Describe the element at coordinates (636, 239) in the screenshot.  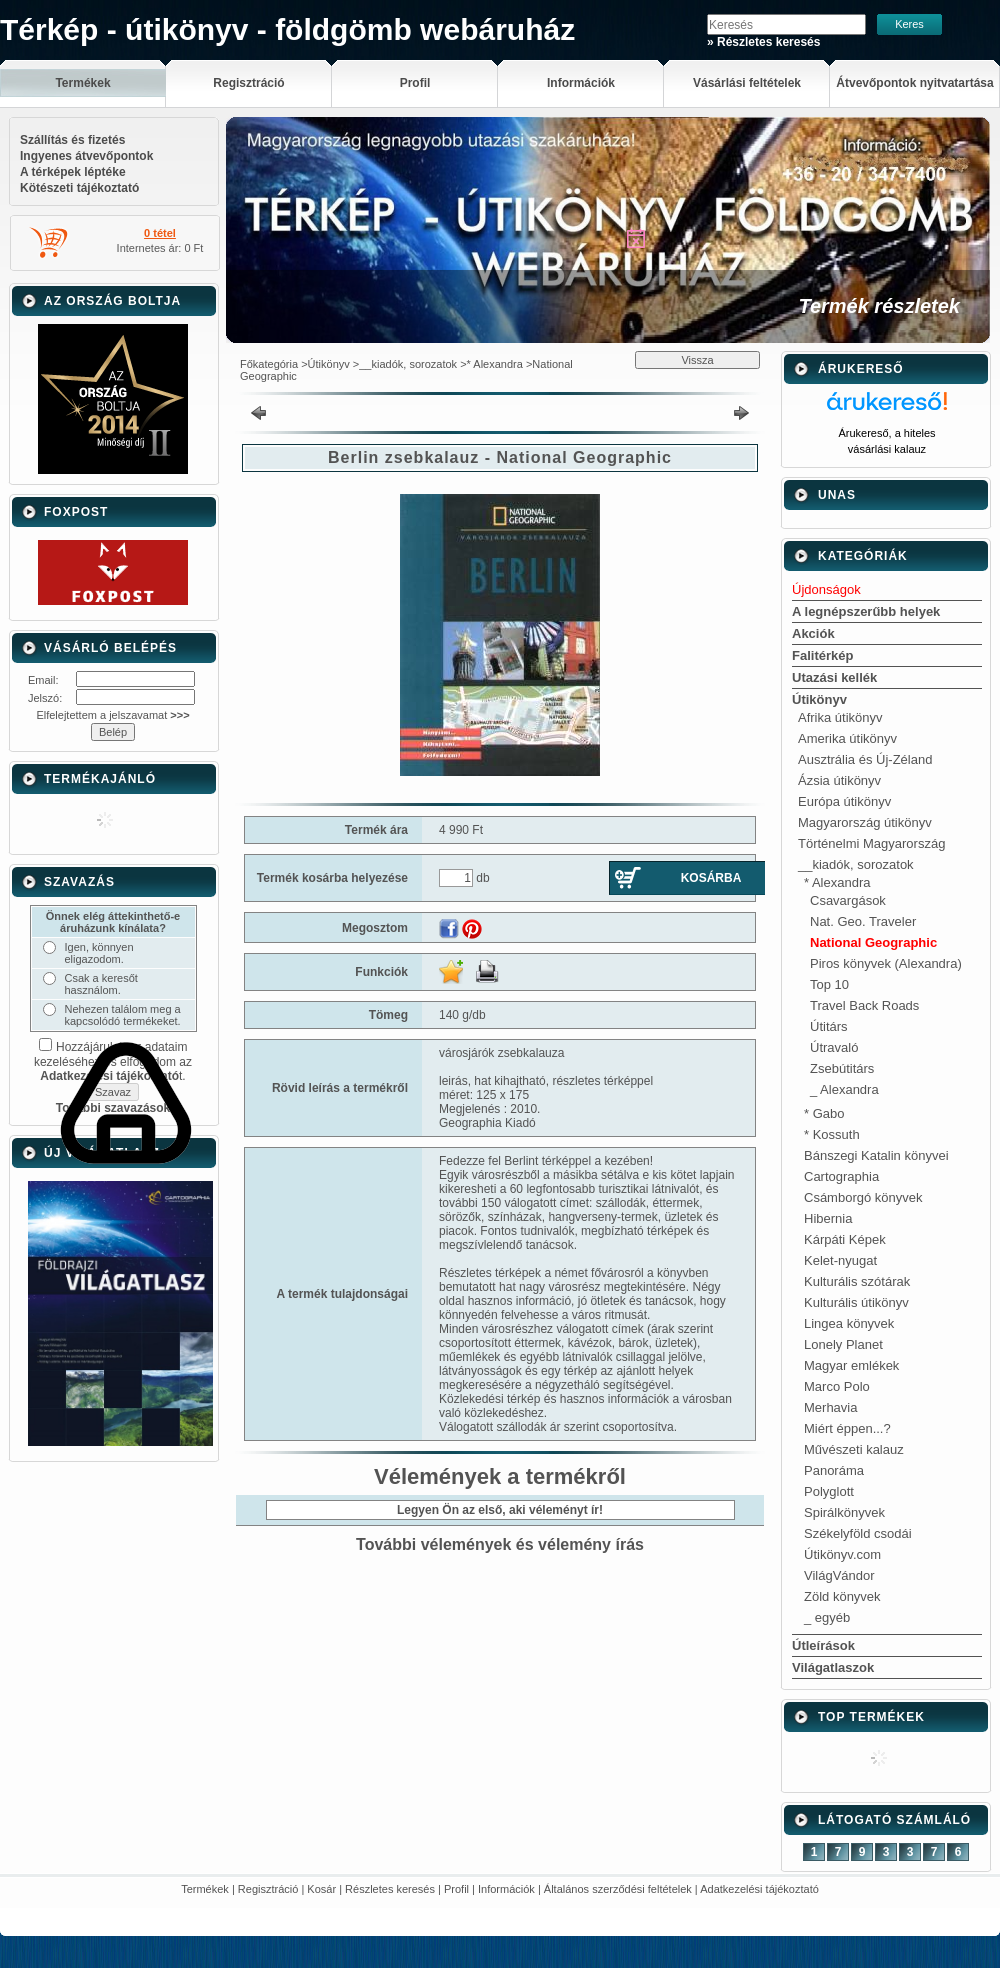
I see `cancel or delete a scheduled event` at that location.